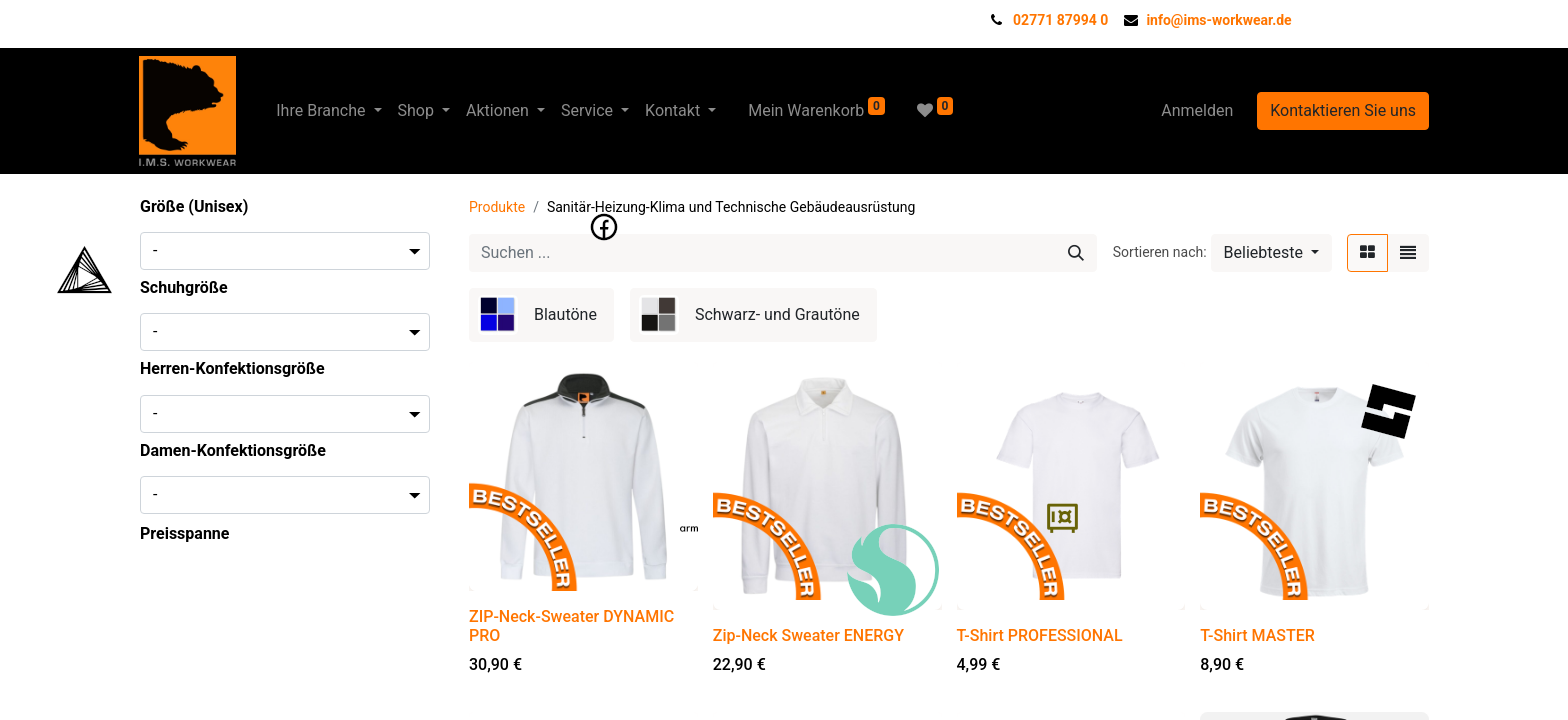 Image resolution: width=1568 pixels, height=720 pixels. Describe the element at coordinates (689, 529) in the screenshot. I see `Arm company logo` at that location.